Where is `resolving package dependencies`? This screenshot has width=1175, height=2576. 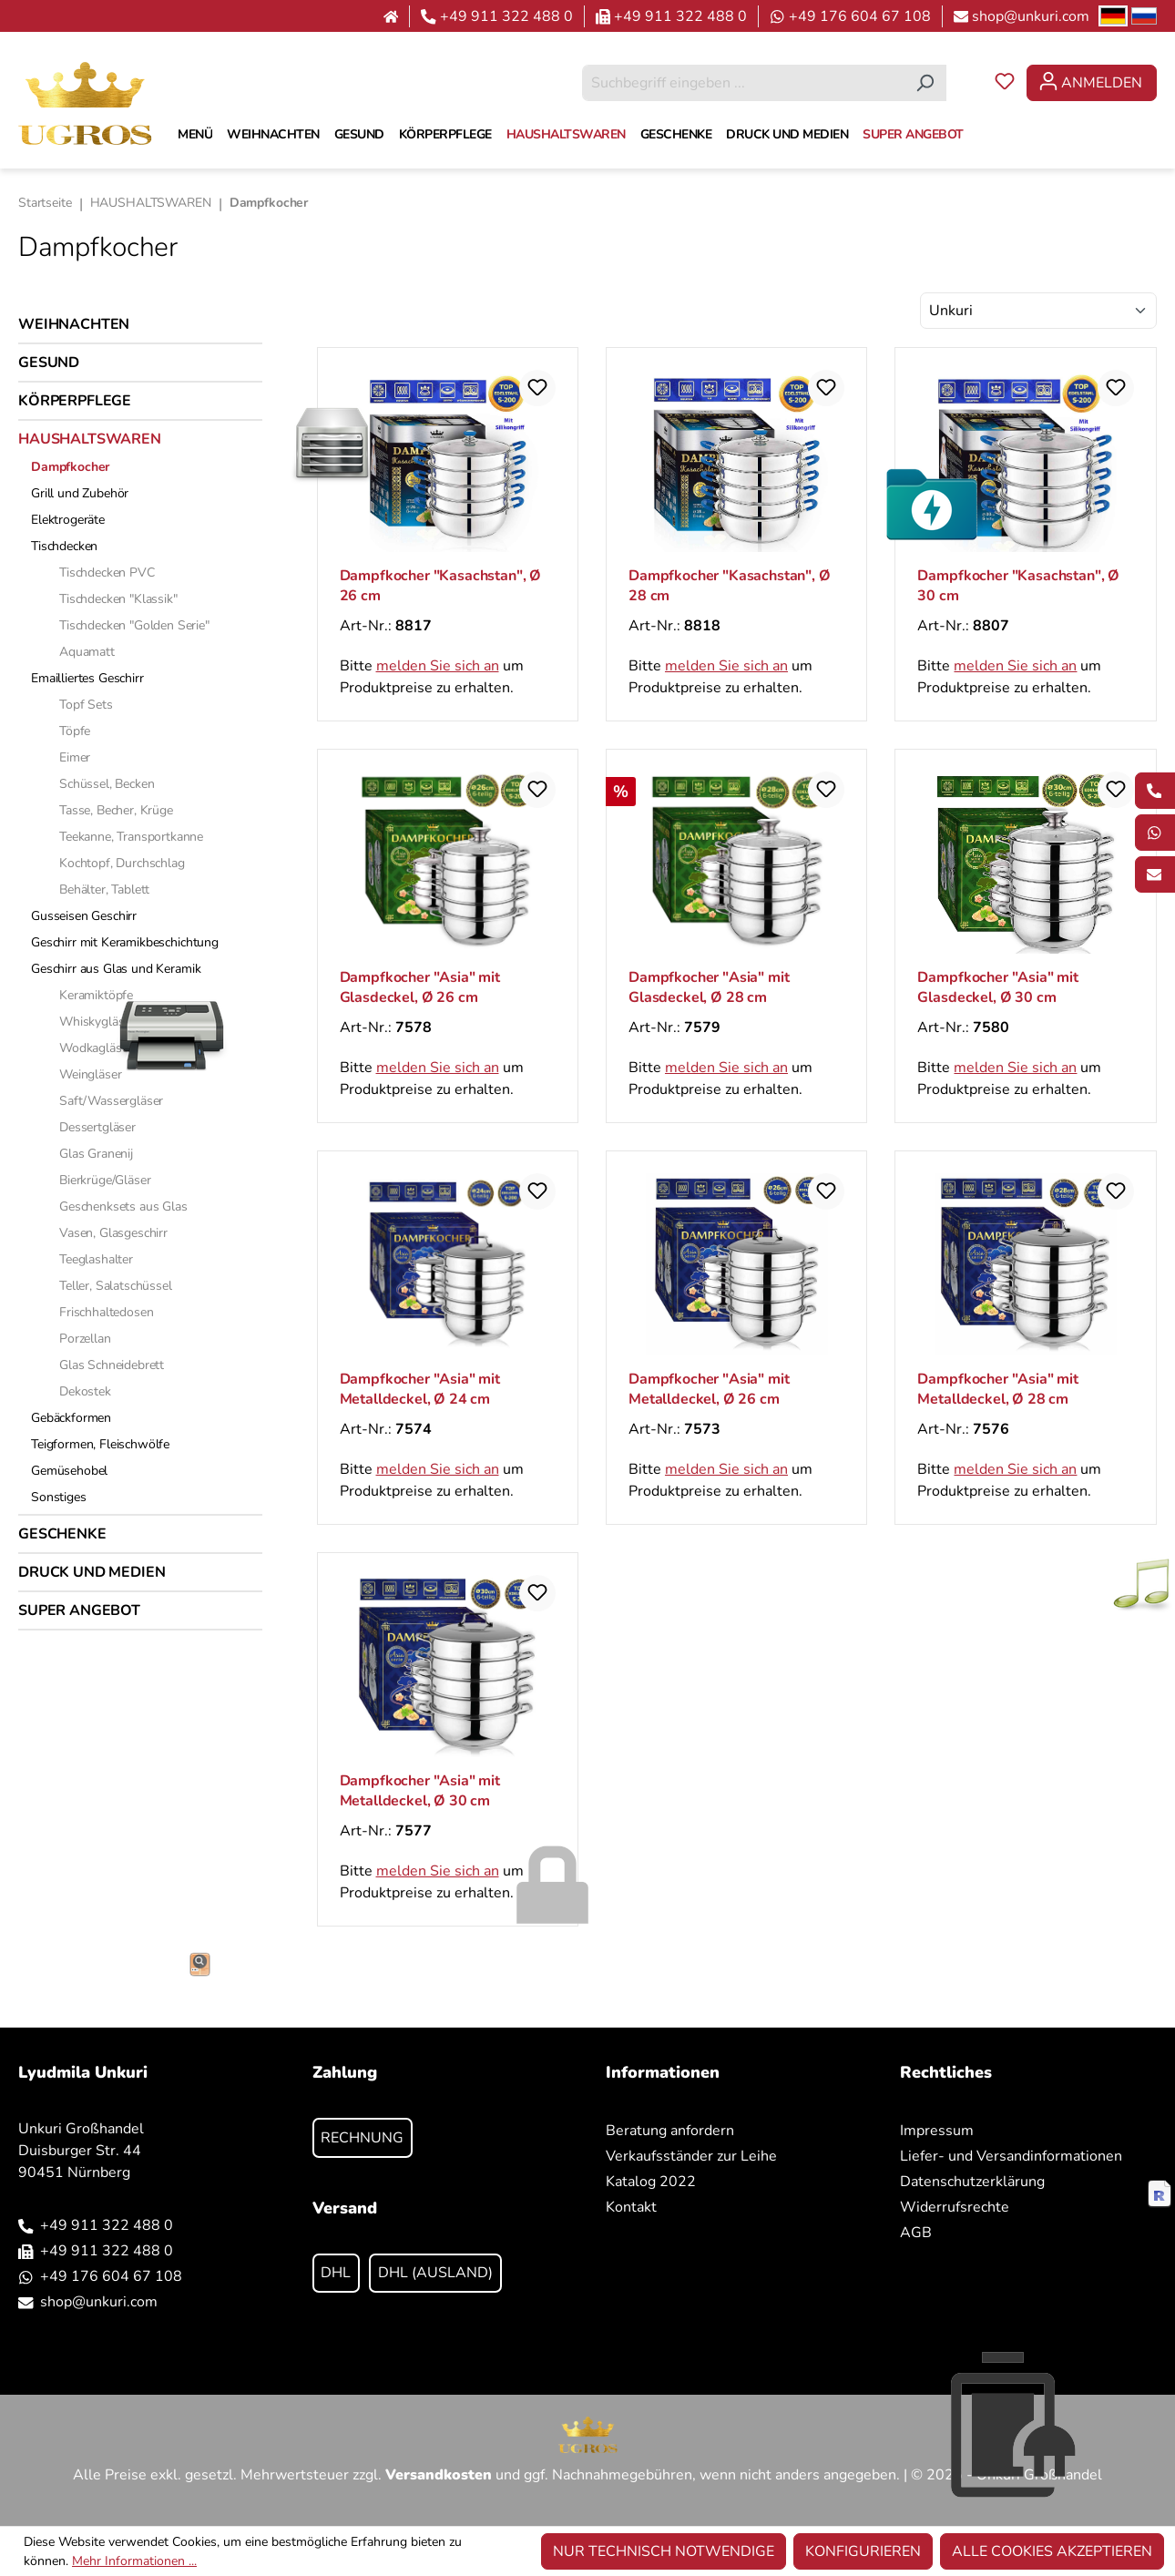 resolving package dependencies is located at coordinates (199, 1964).